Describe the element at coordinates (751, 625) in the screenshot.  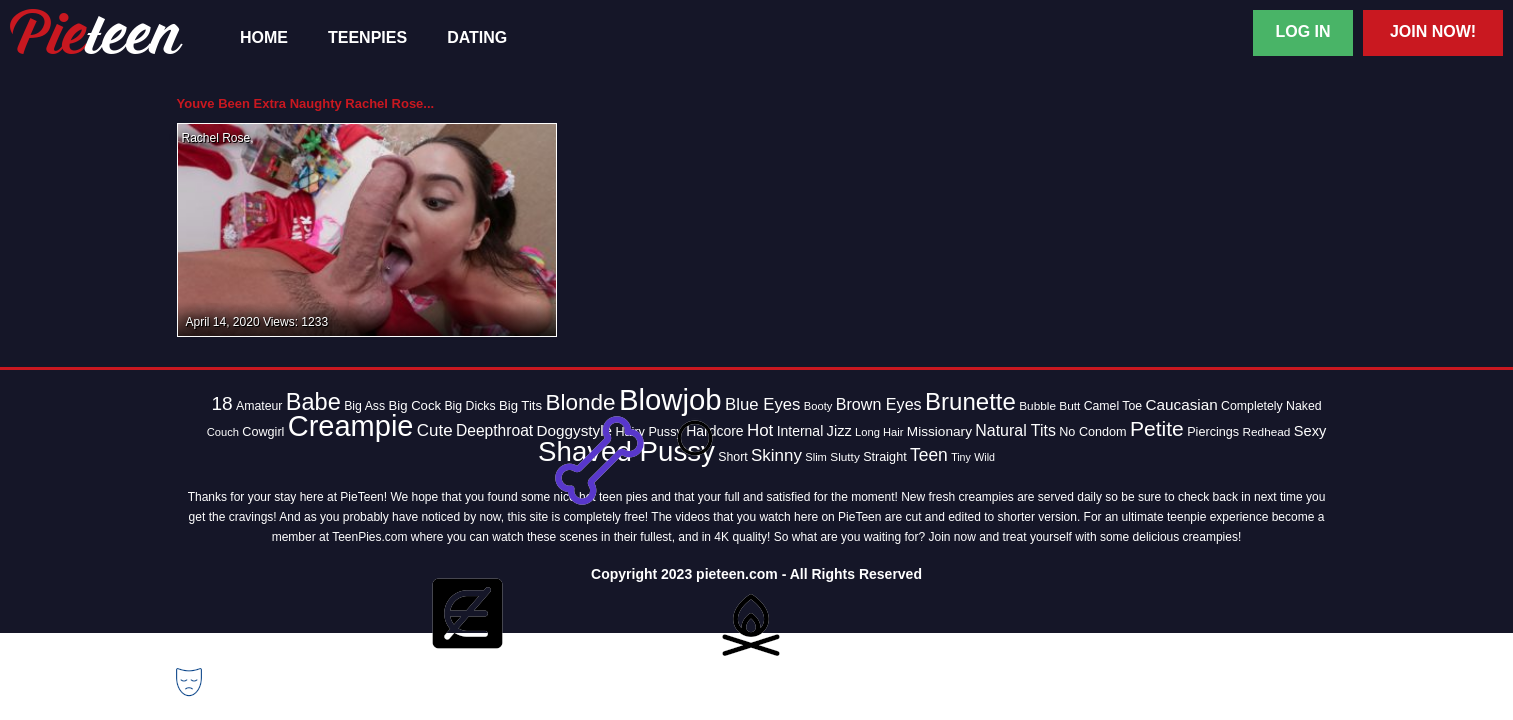
I see `access camping or outdoor activity features` at that location.